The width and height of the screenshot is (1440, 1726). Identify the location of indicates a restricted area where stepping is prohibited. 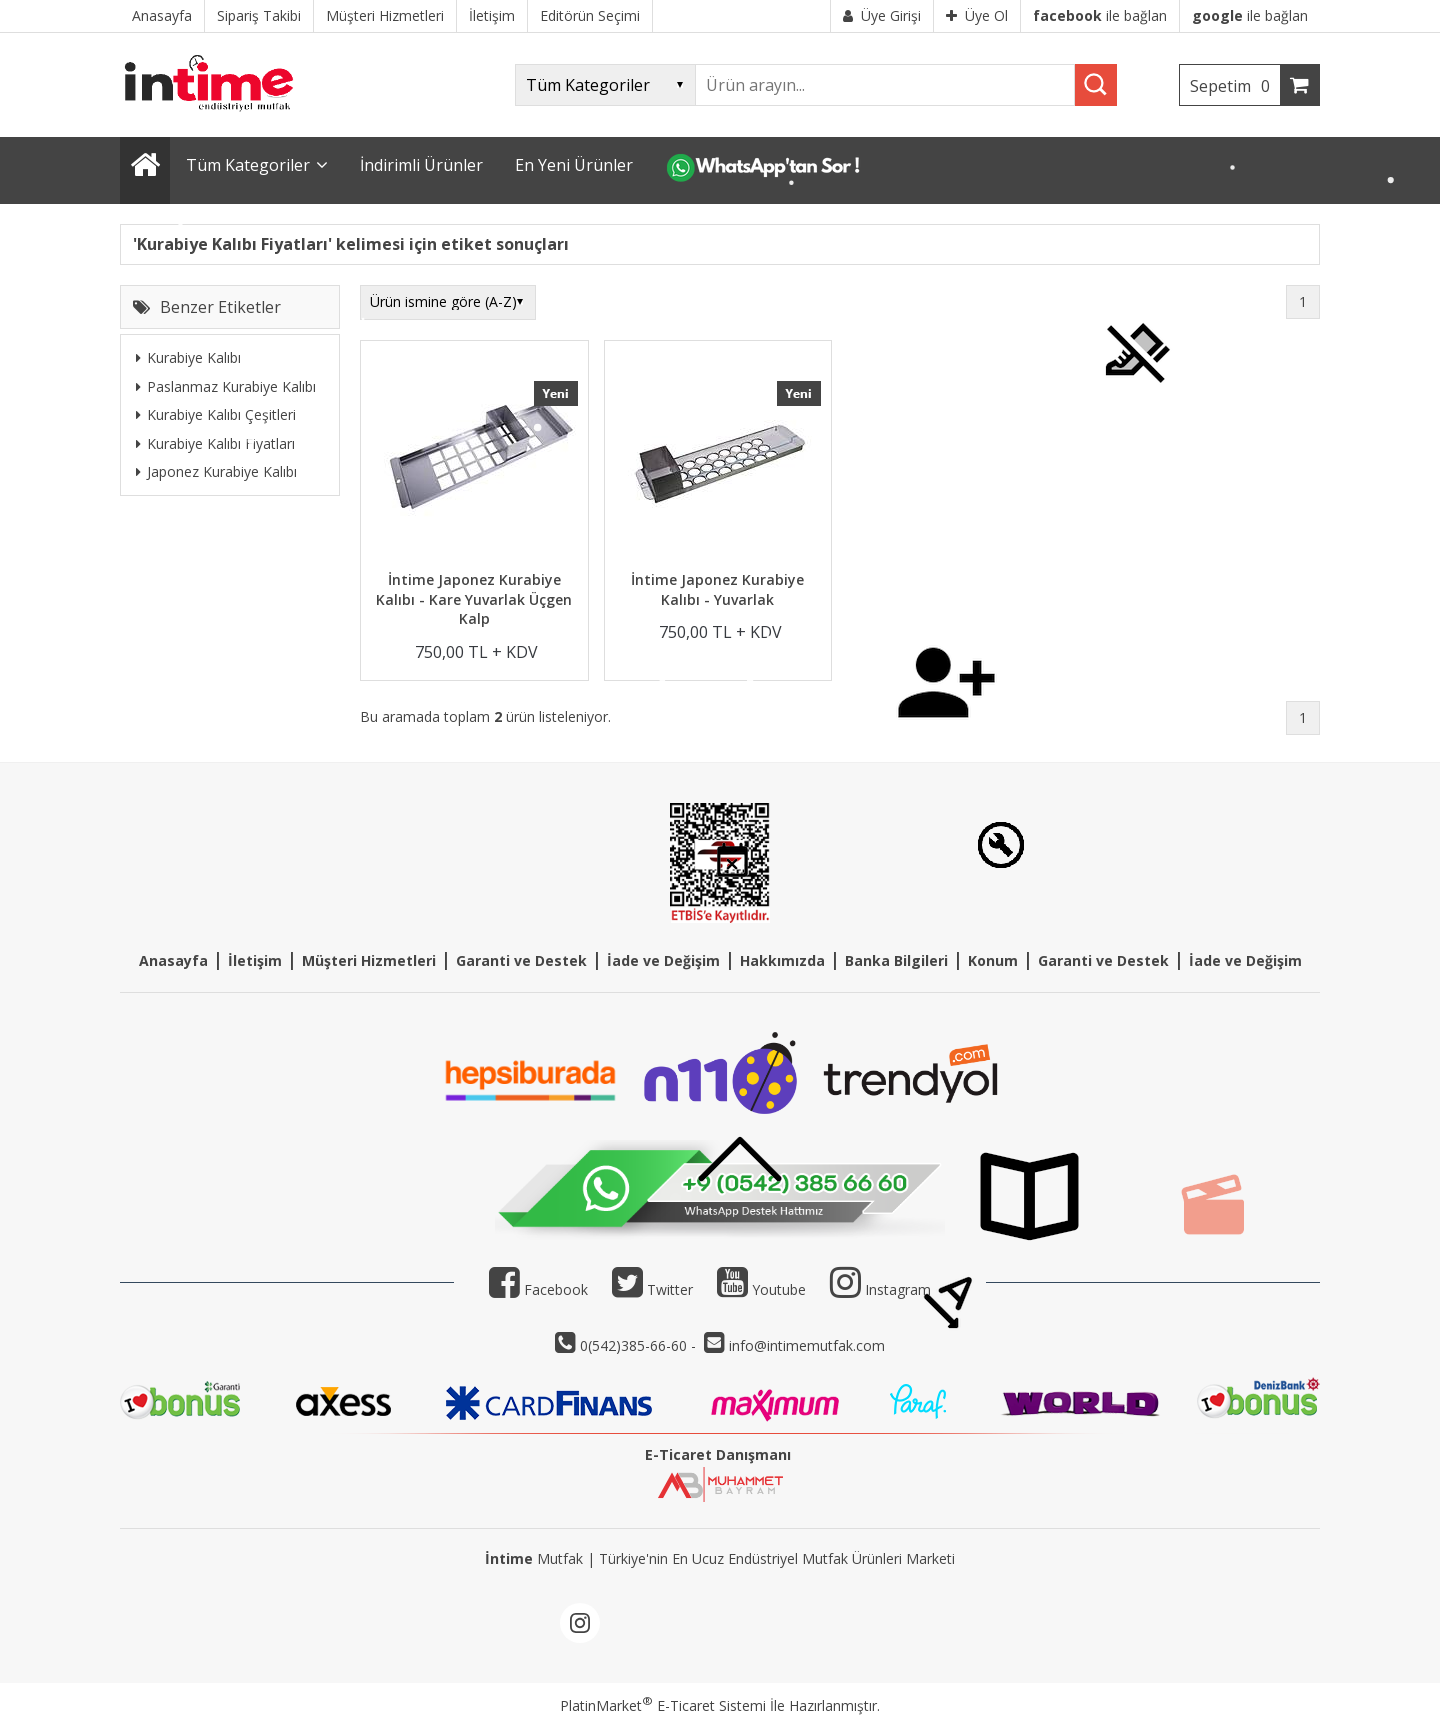
(1138, 352).